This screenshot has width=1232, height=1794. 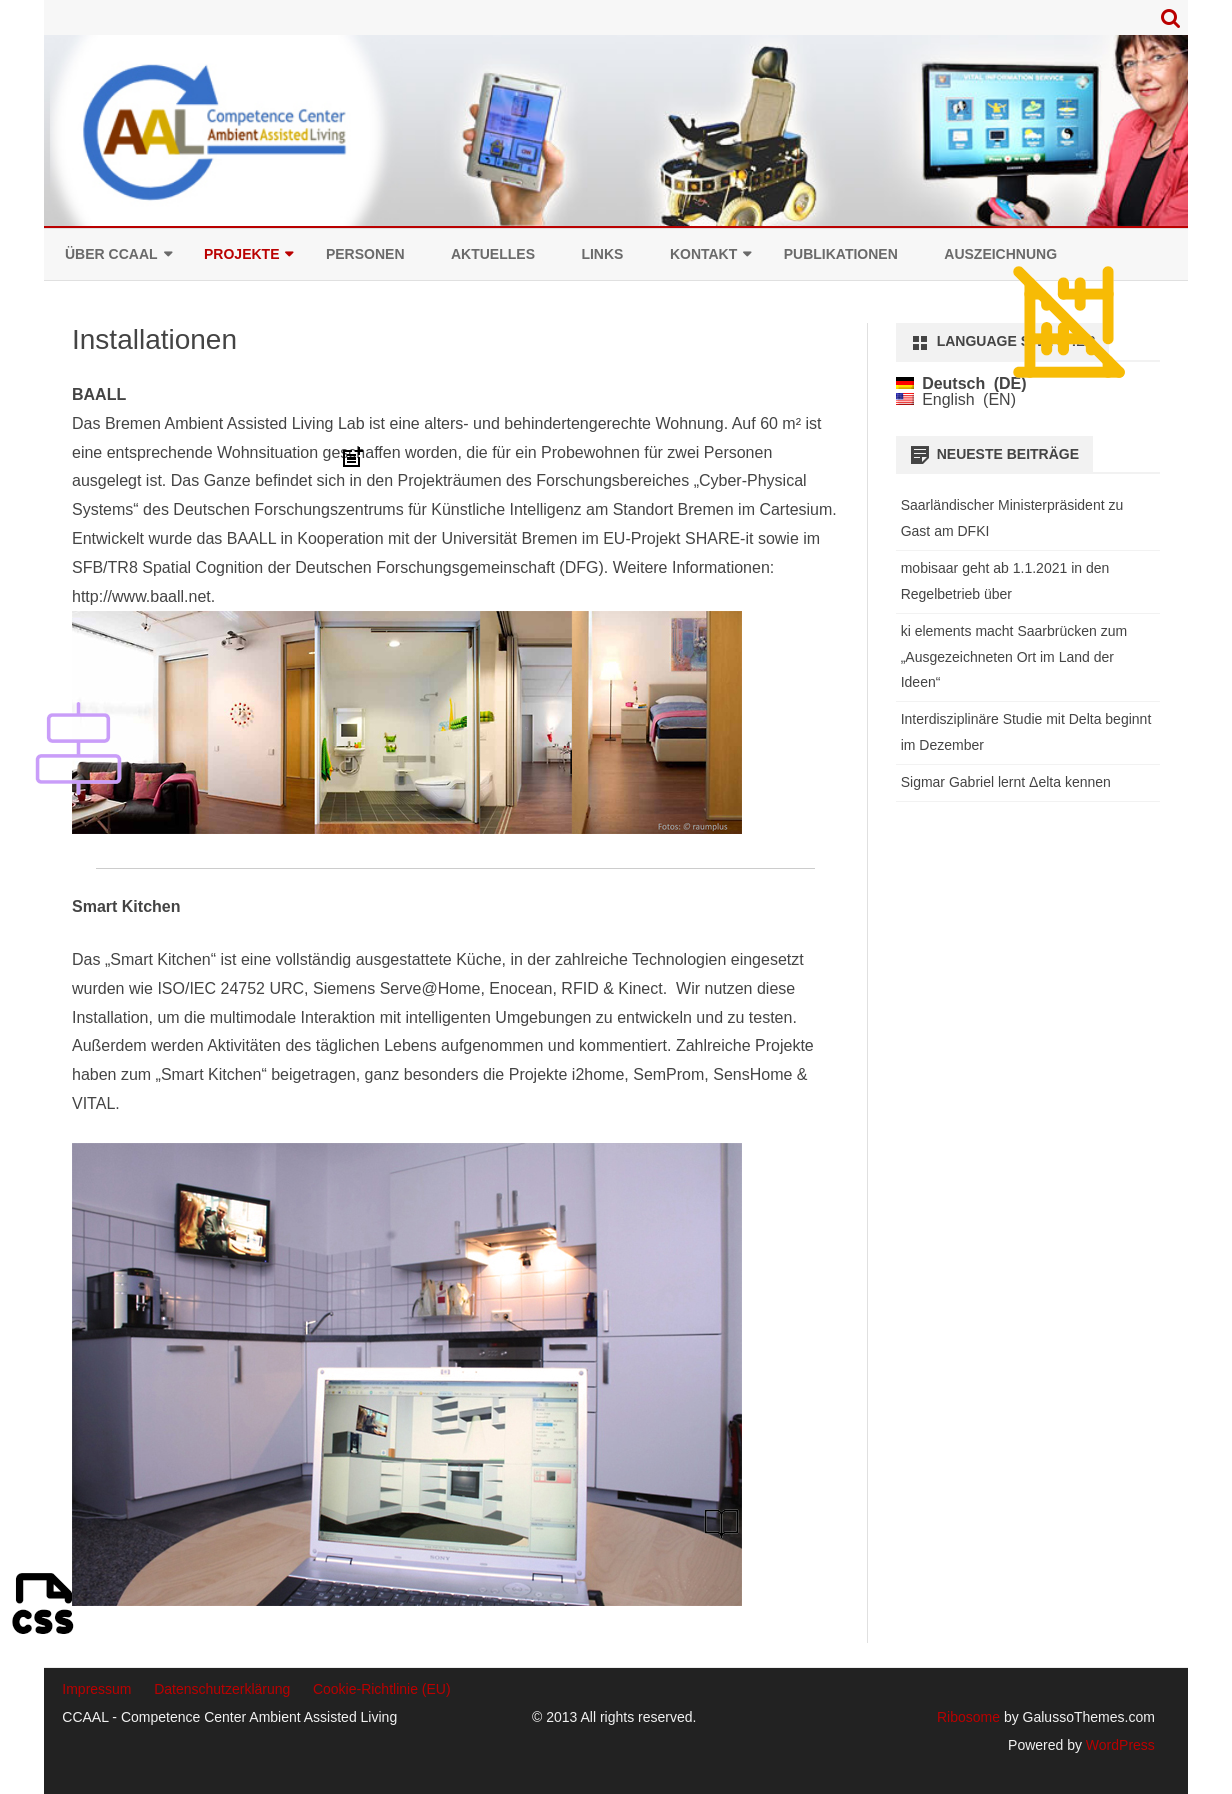 What do you see at coordinates (721, 1521) in the screenshot?
I see `open a book or reading view` at bounding box center [721, 1521].